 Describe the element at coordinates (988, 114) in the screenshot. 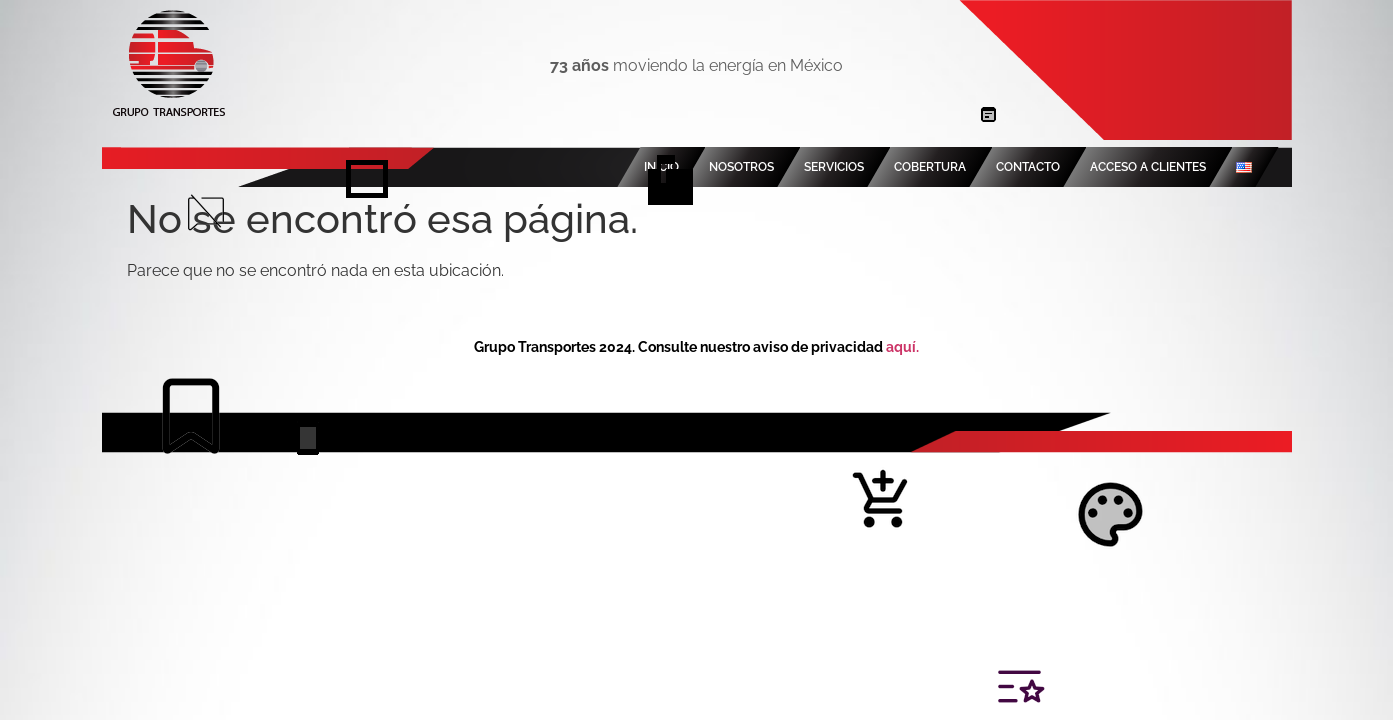

I see `open rich text editor` at that location.